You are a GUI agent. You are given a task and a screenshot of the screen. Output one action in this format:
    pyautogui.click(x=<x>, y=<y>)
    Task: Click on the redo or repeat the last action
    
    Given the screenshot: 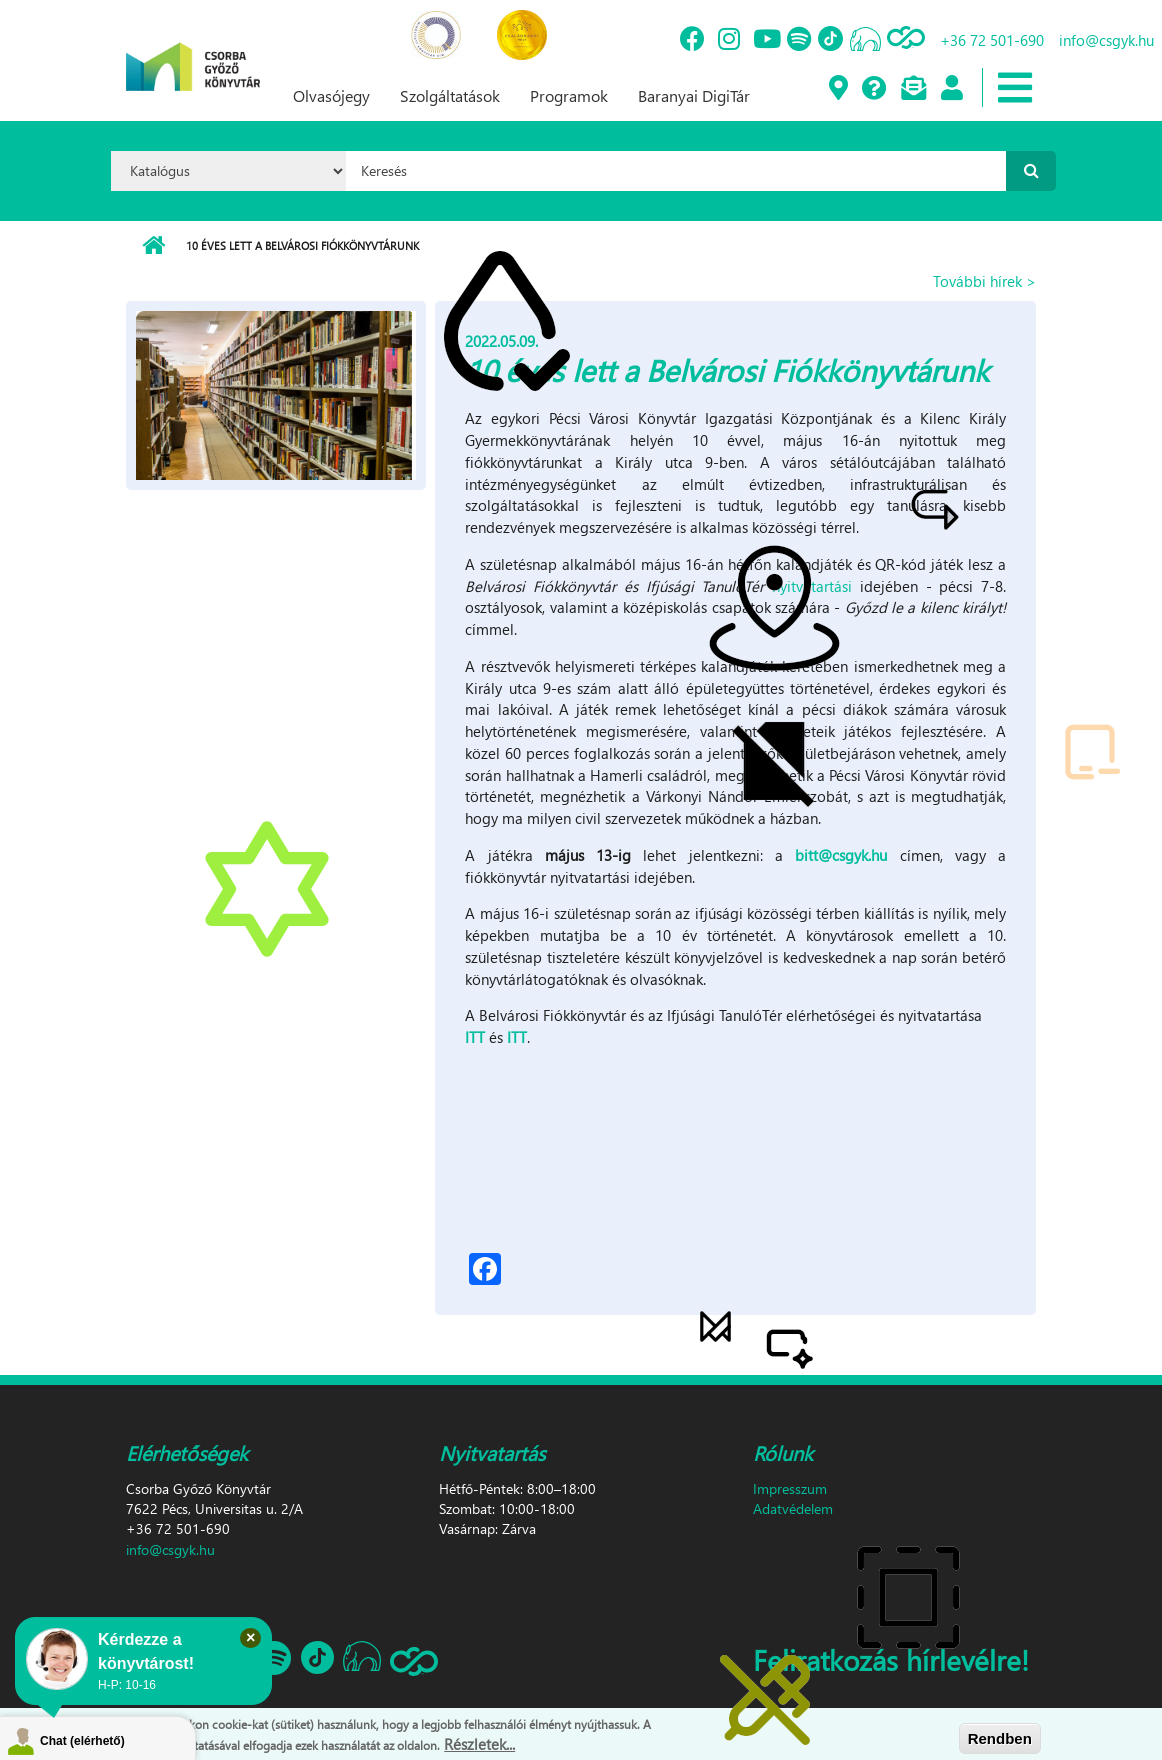 What is the action you would take?
    pyautogui.click(x=935, y=508)
    